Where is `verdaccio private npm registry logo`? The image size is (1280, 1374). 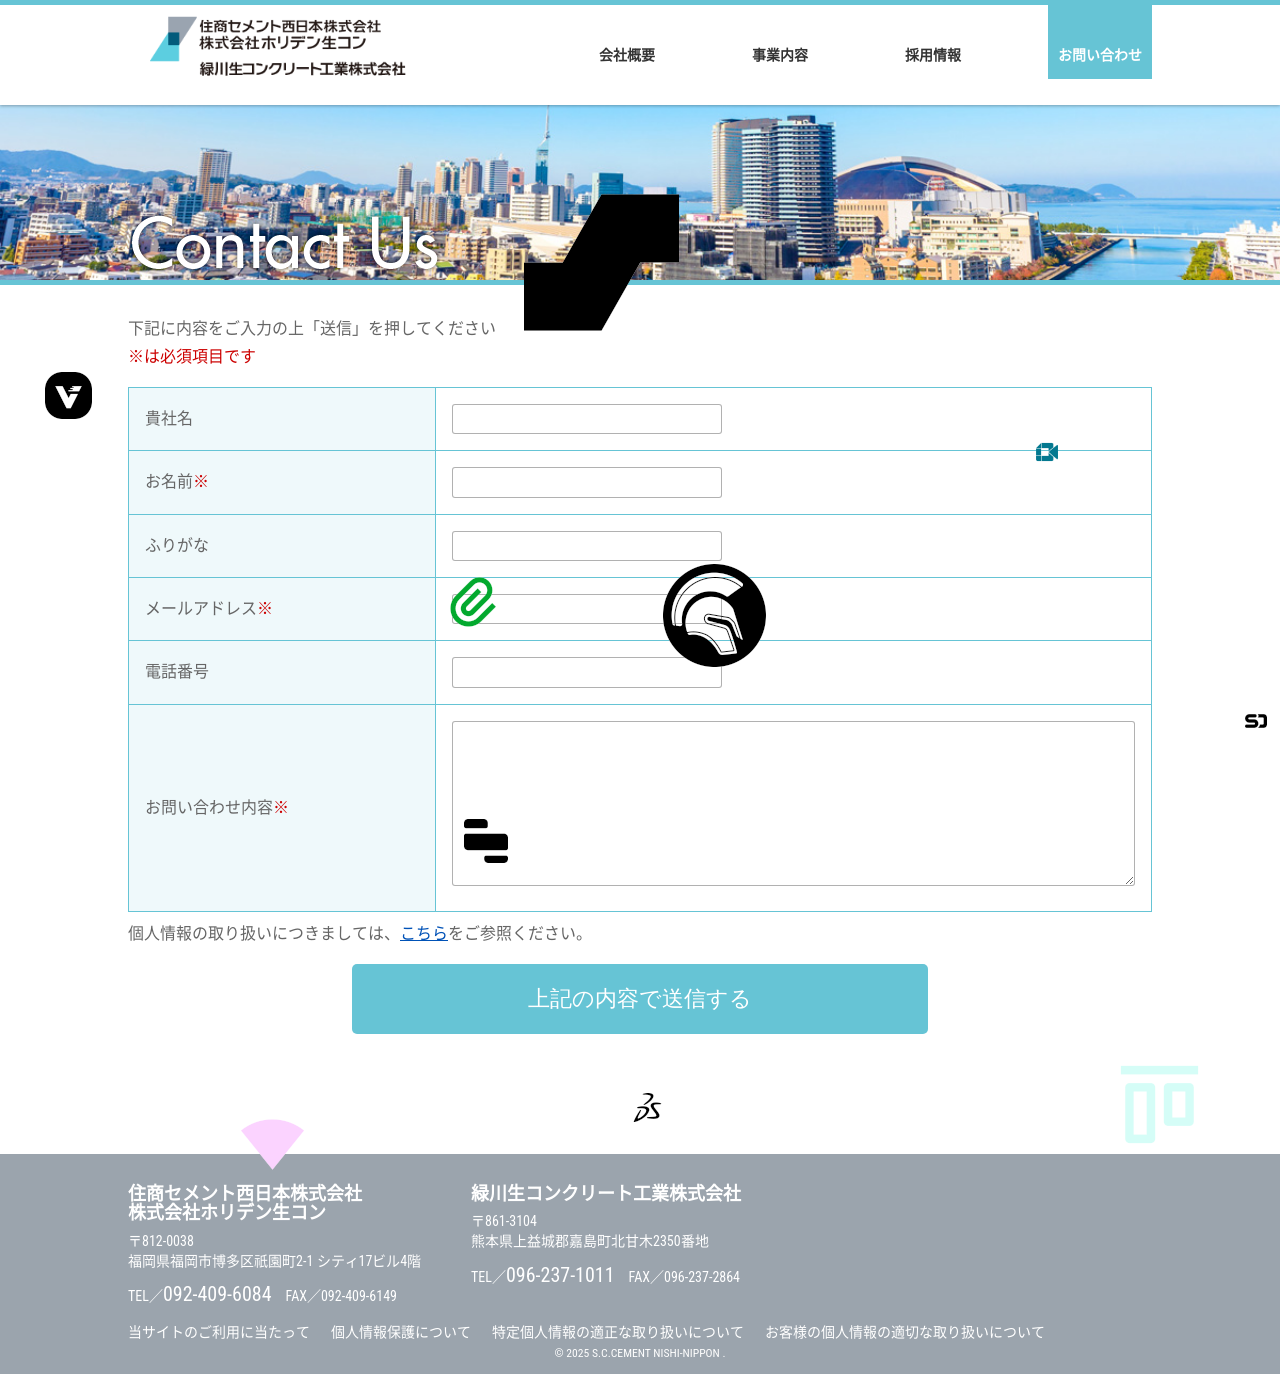 verdaccio private npm registry logo is located at coordinates (68, 395).